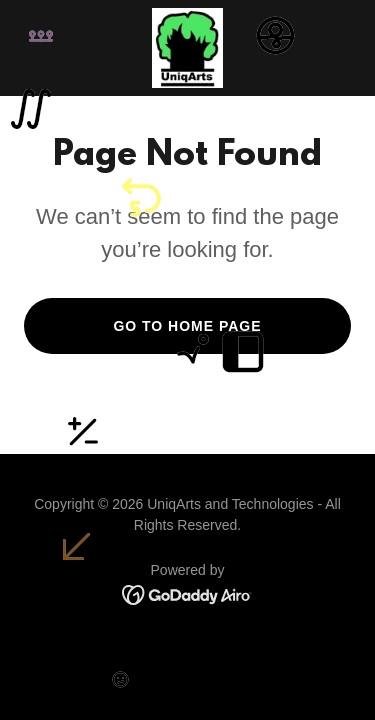 This screenshot has width=375, height=720. Describe the element at coordinates (275, 35) in the screenshot. I see `visit couchsurfing website or app` at that location.